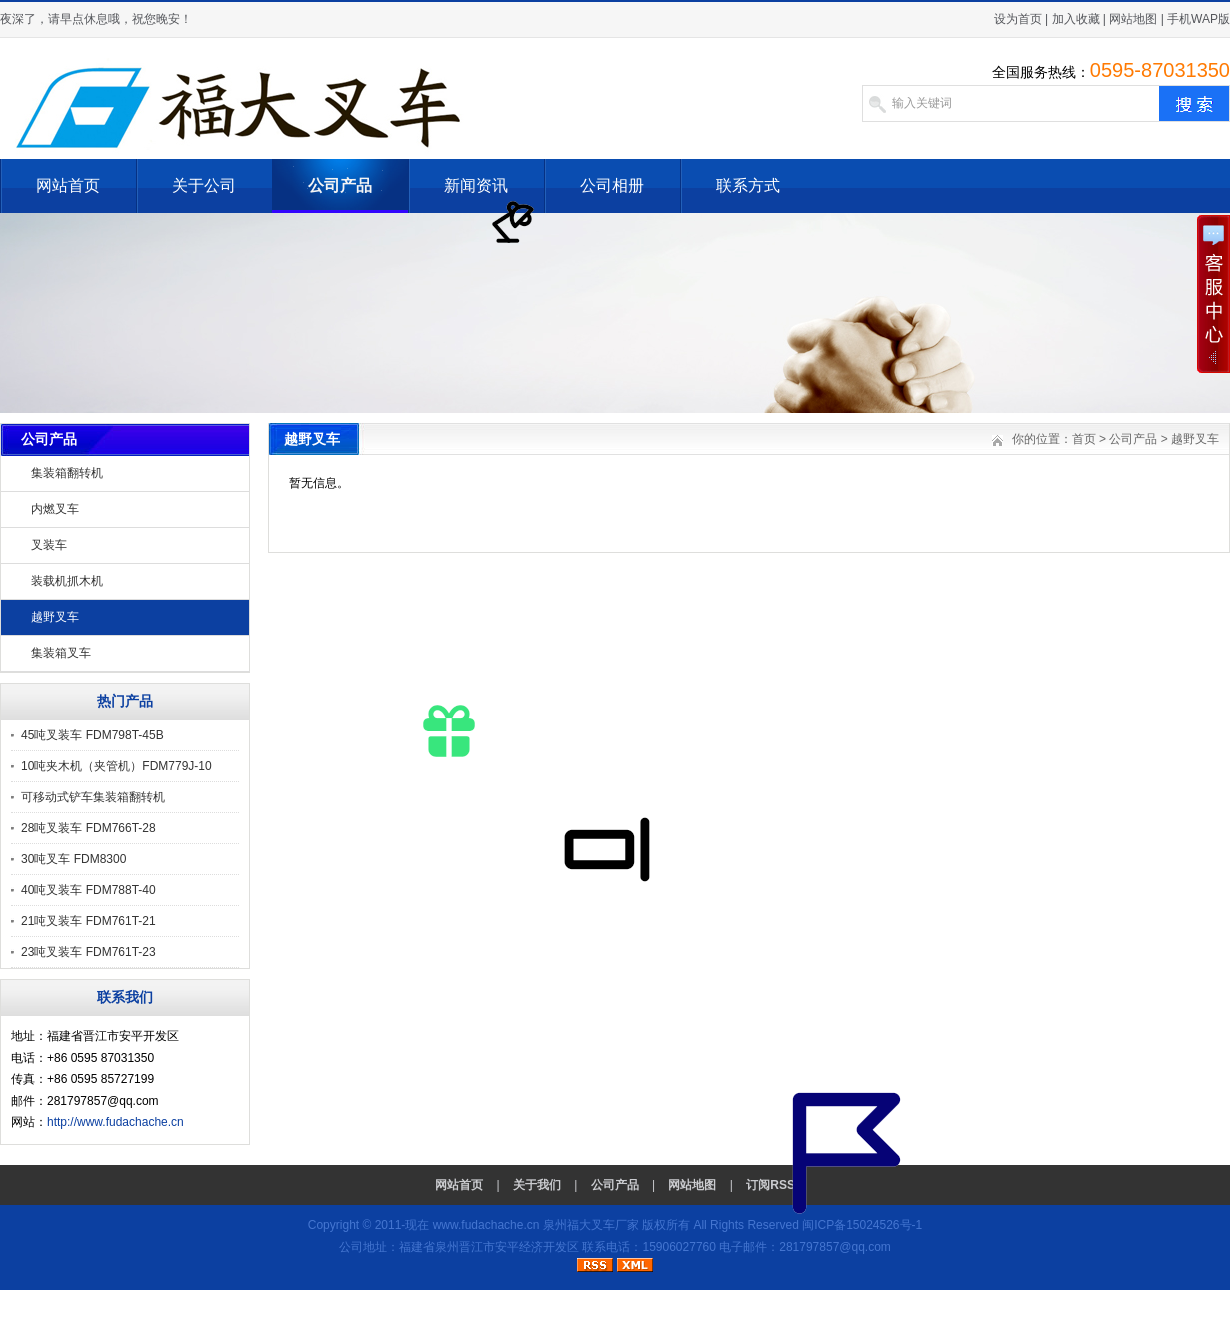  What do you see at coordinates (449, 731) in the screenshot?
I see `view or redeem a gift` at bounding box center [449, 731].